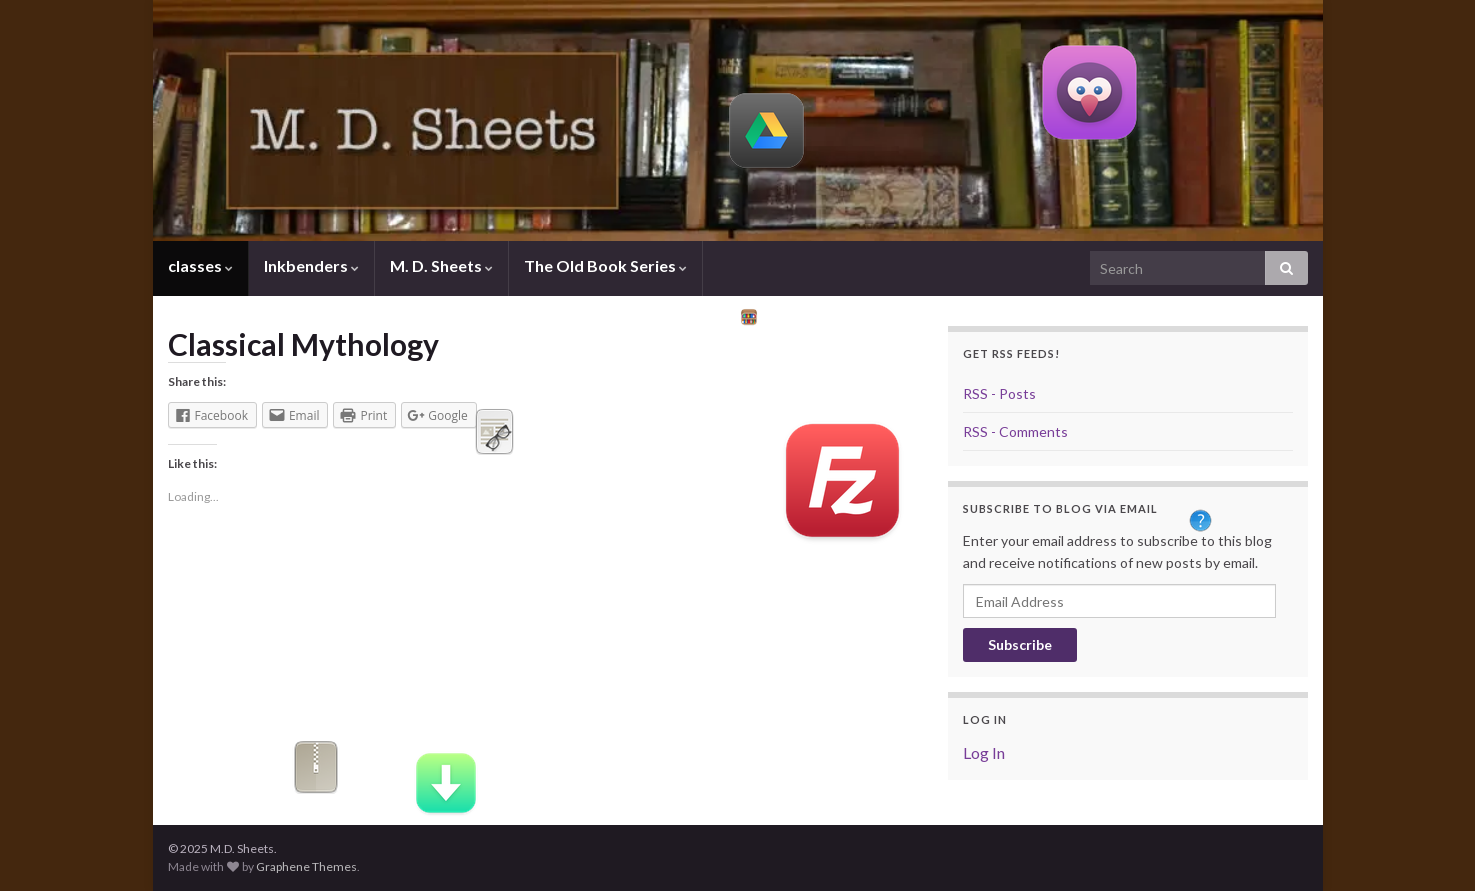 This screenshot has width=1475, height=891. I want to click on open FileZilla FTP client, so click(842, 480).